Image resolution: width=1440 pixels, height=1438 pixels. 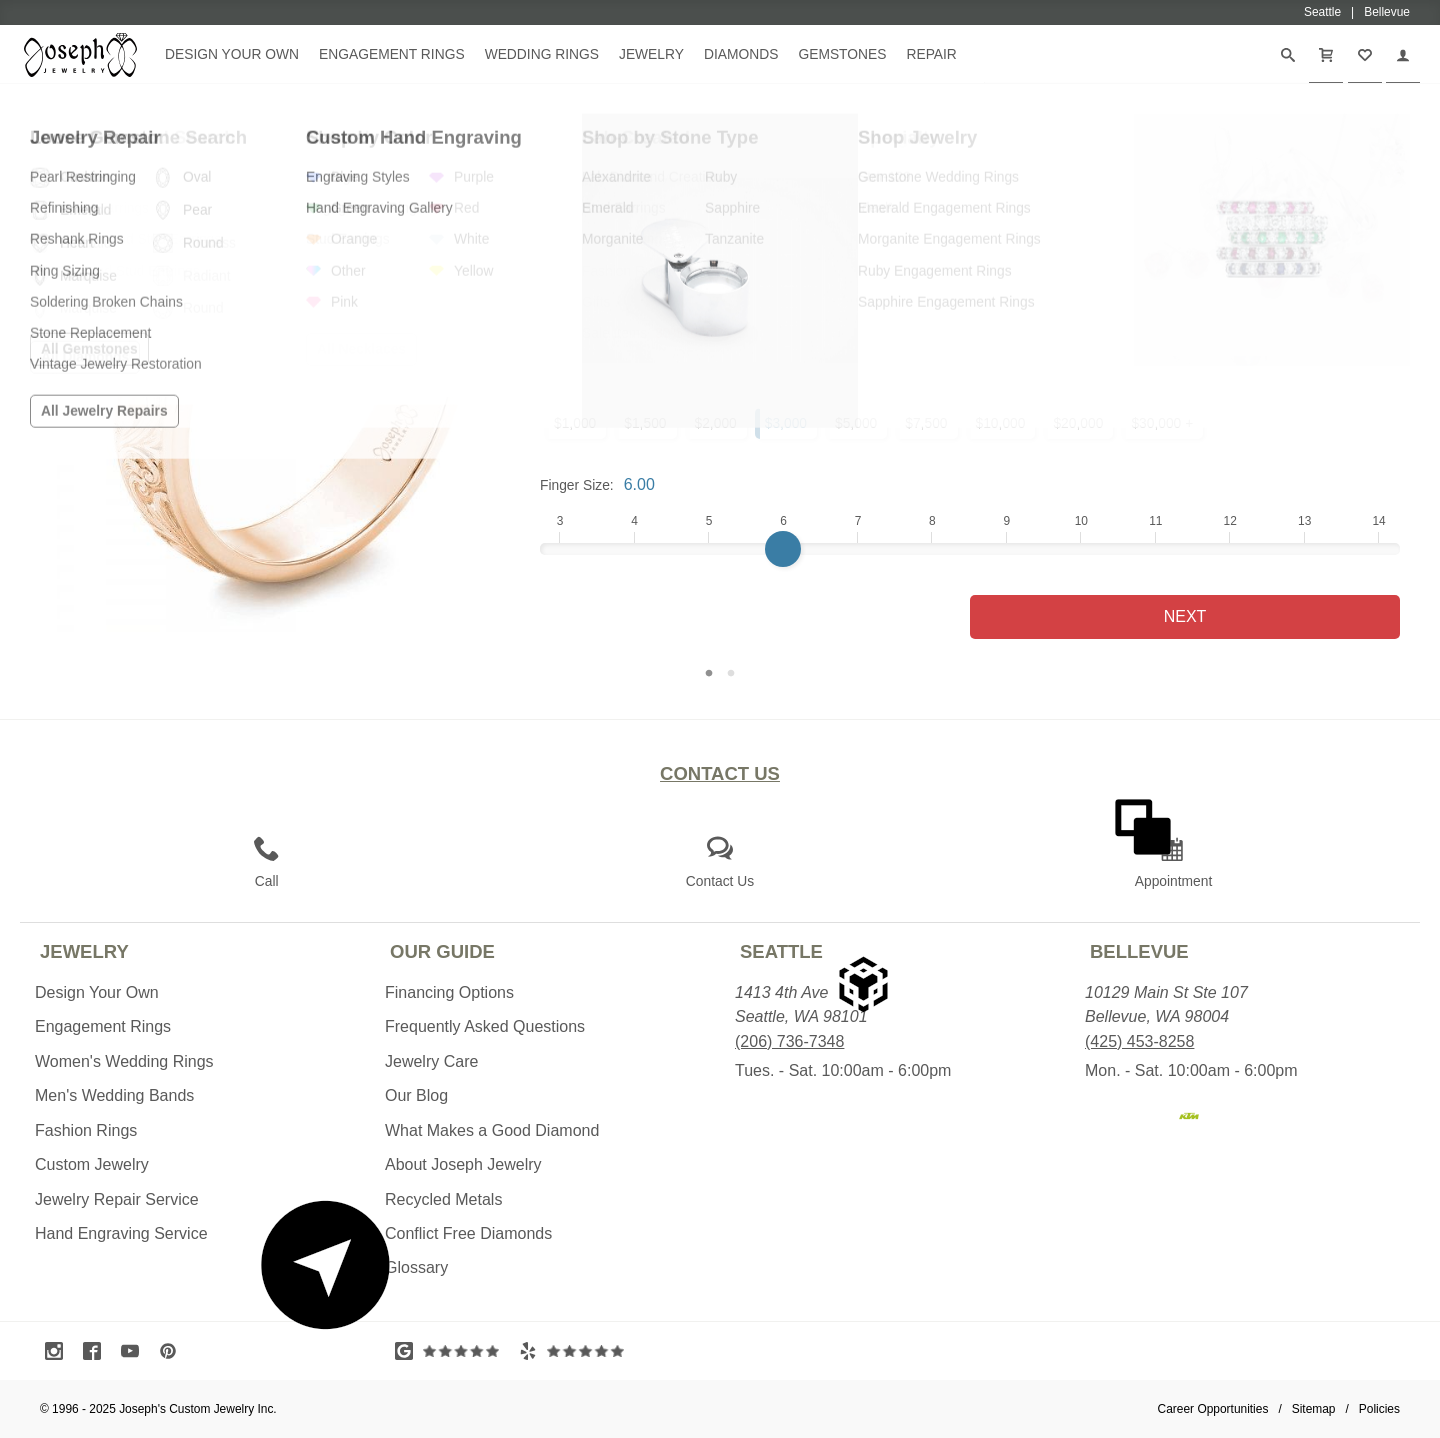 What do you see at coordinates (863, 984) in the screenshot?
I see `binance coin (bnb) cryptocurrency logo` at bounding box center [863, 984].